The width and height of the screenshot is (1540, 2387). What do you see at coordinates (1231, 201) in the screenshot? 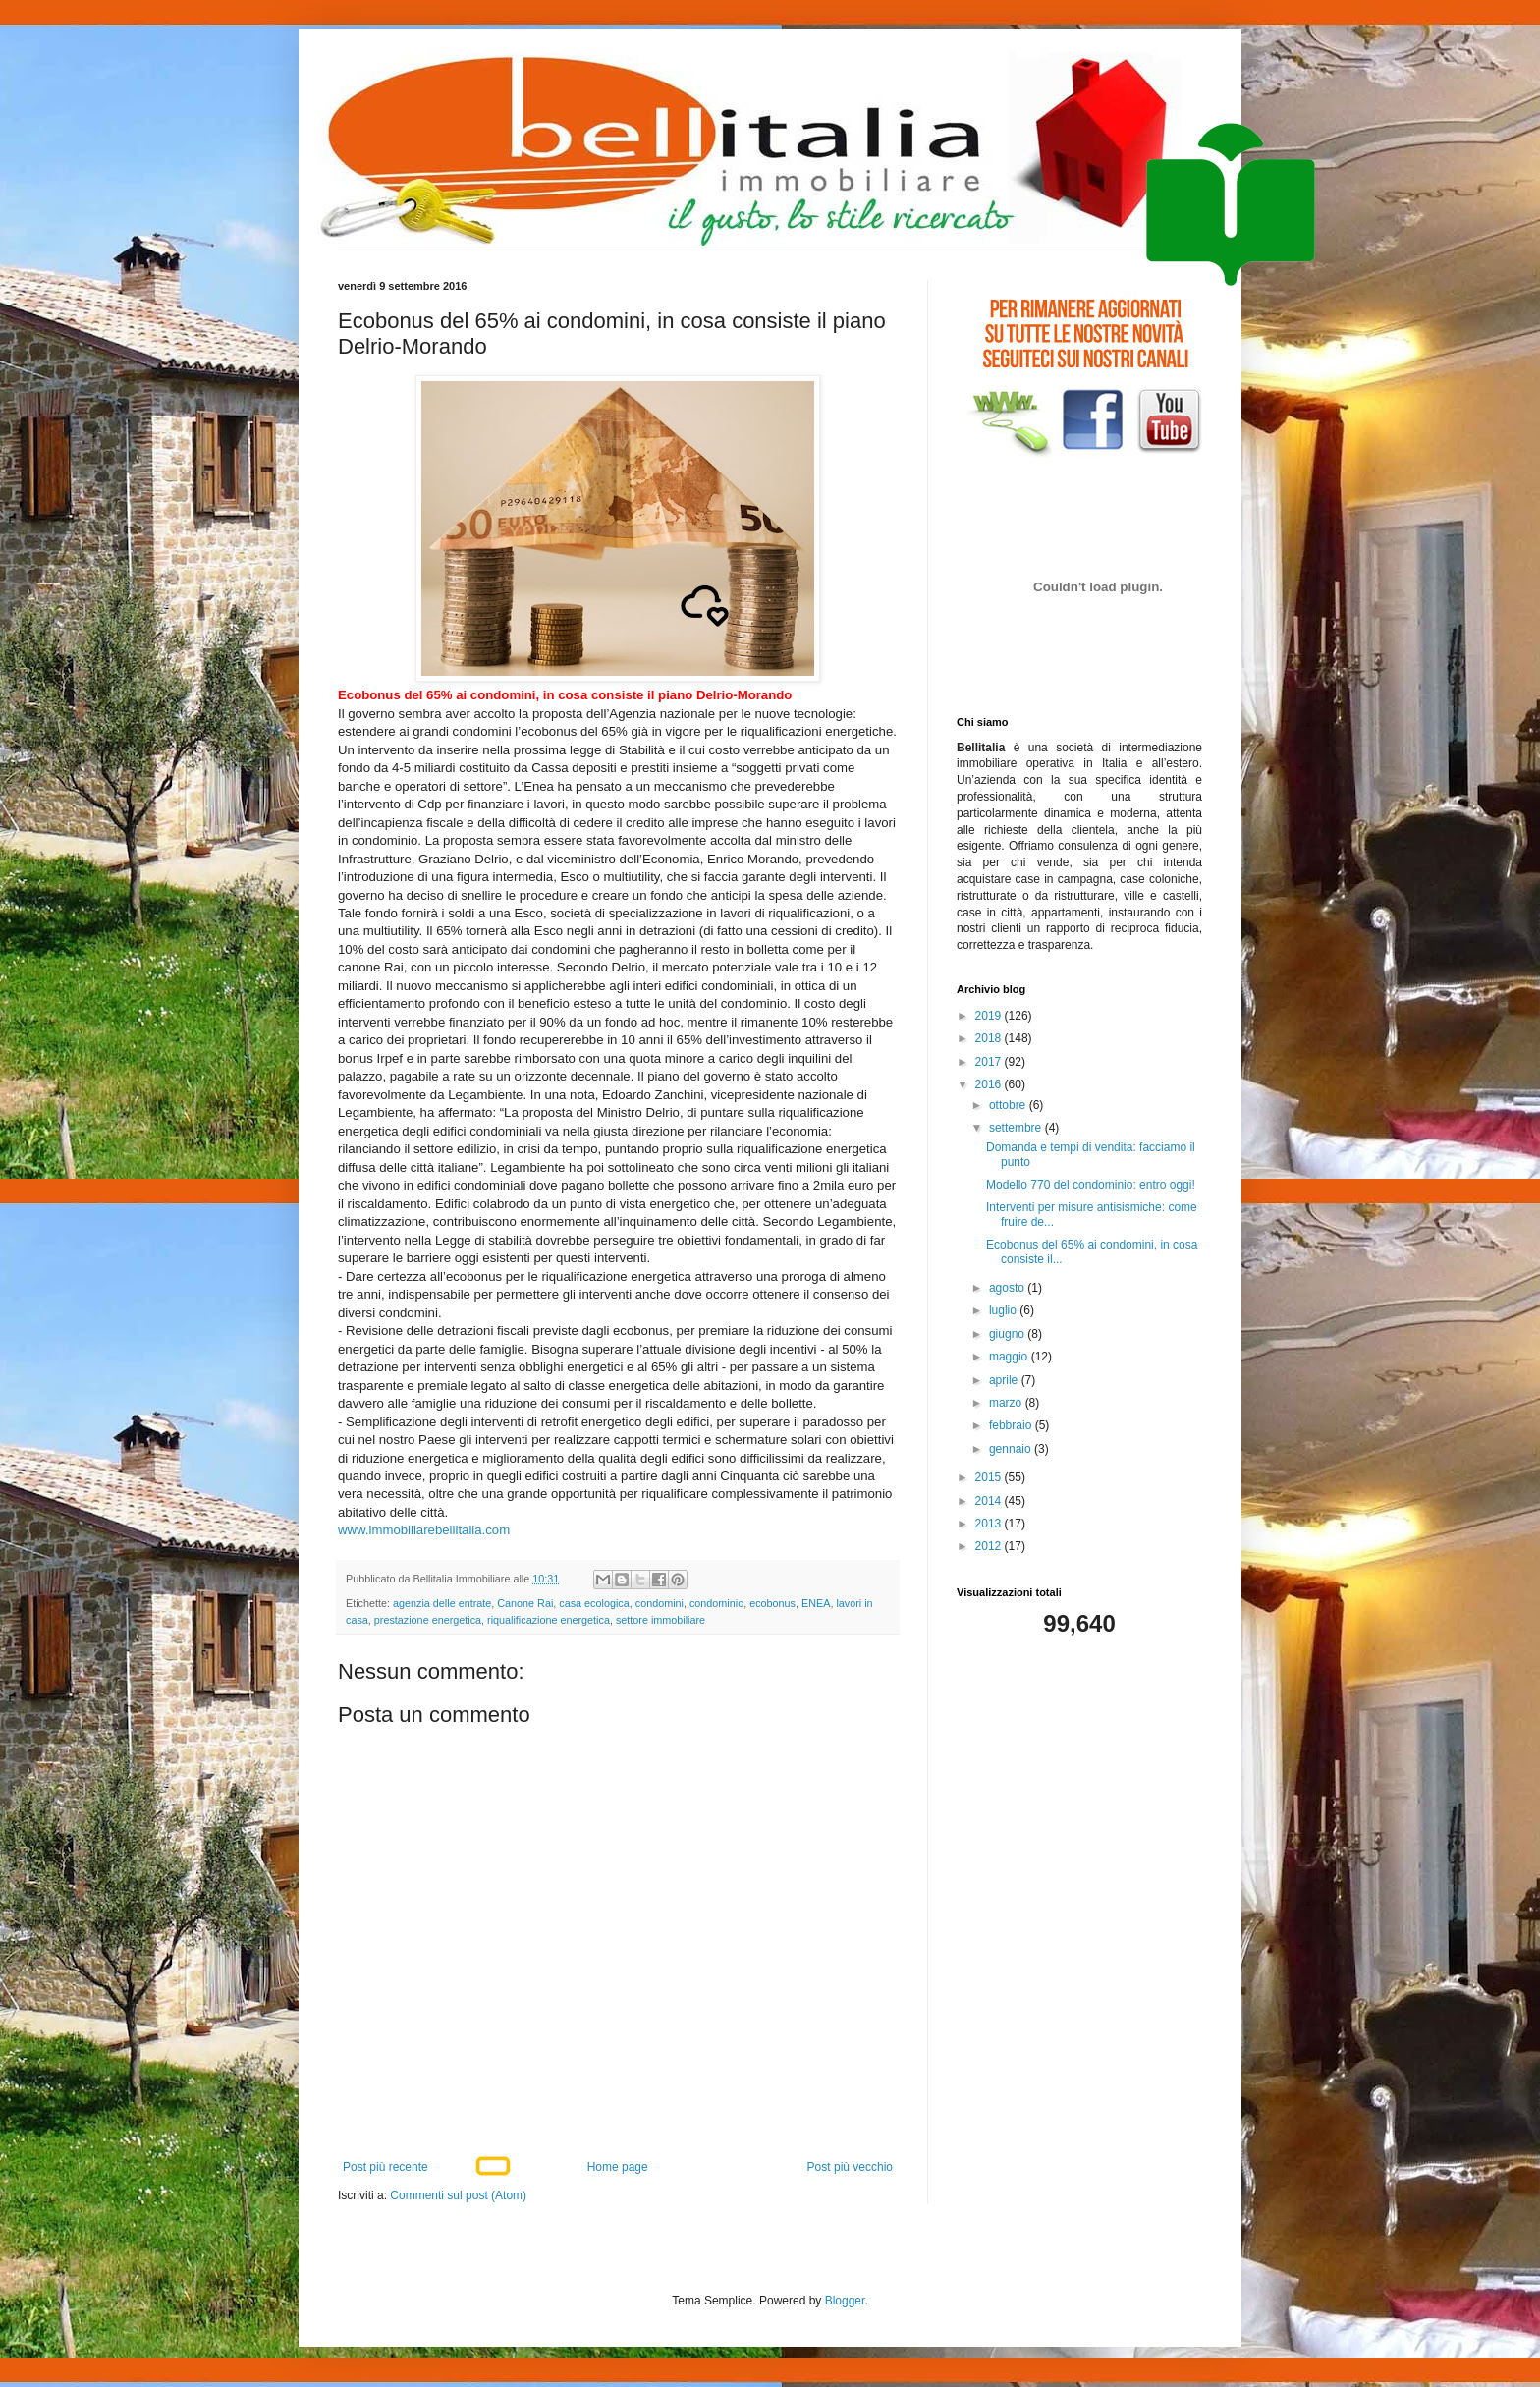
I see `view user profile or contact details` at bounding box center [1231, 201].